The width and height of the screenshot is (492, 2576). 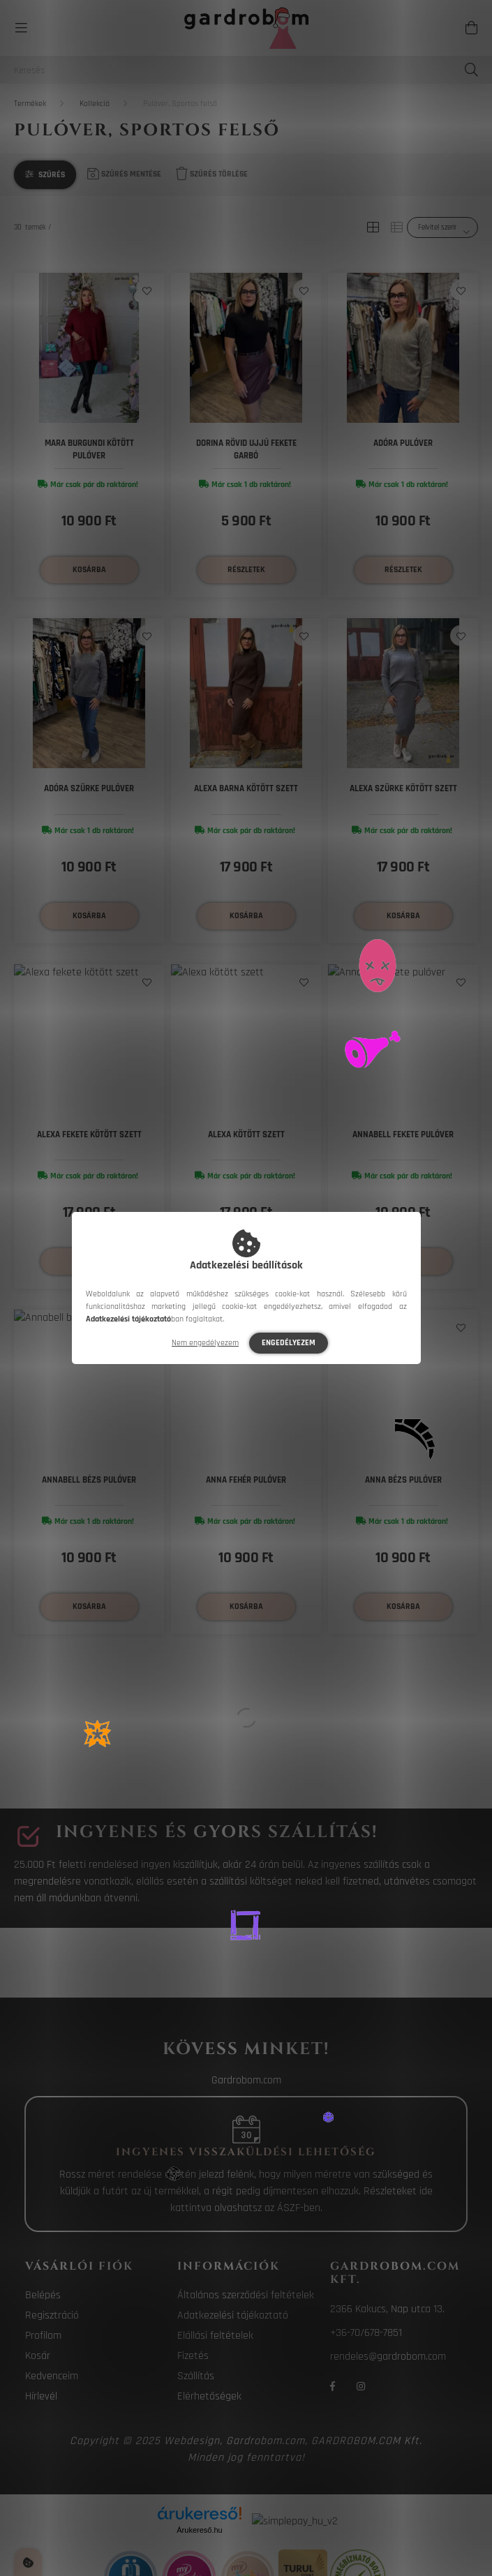 I want to click on select a wooden frame border style, so click(x=245, y=1925).